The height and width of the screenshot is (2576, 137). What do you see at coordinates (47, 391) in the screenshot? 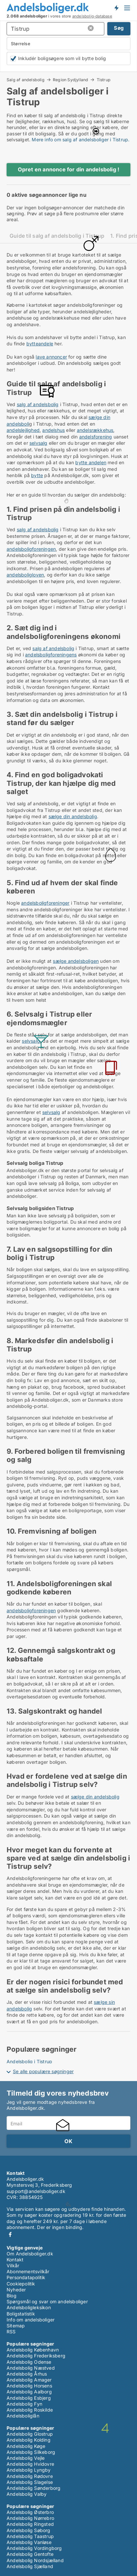
I see `view certification or credentials` at bounding box center [47, 391].